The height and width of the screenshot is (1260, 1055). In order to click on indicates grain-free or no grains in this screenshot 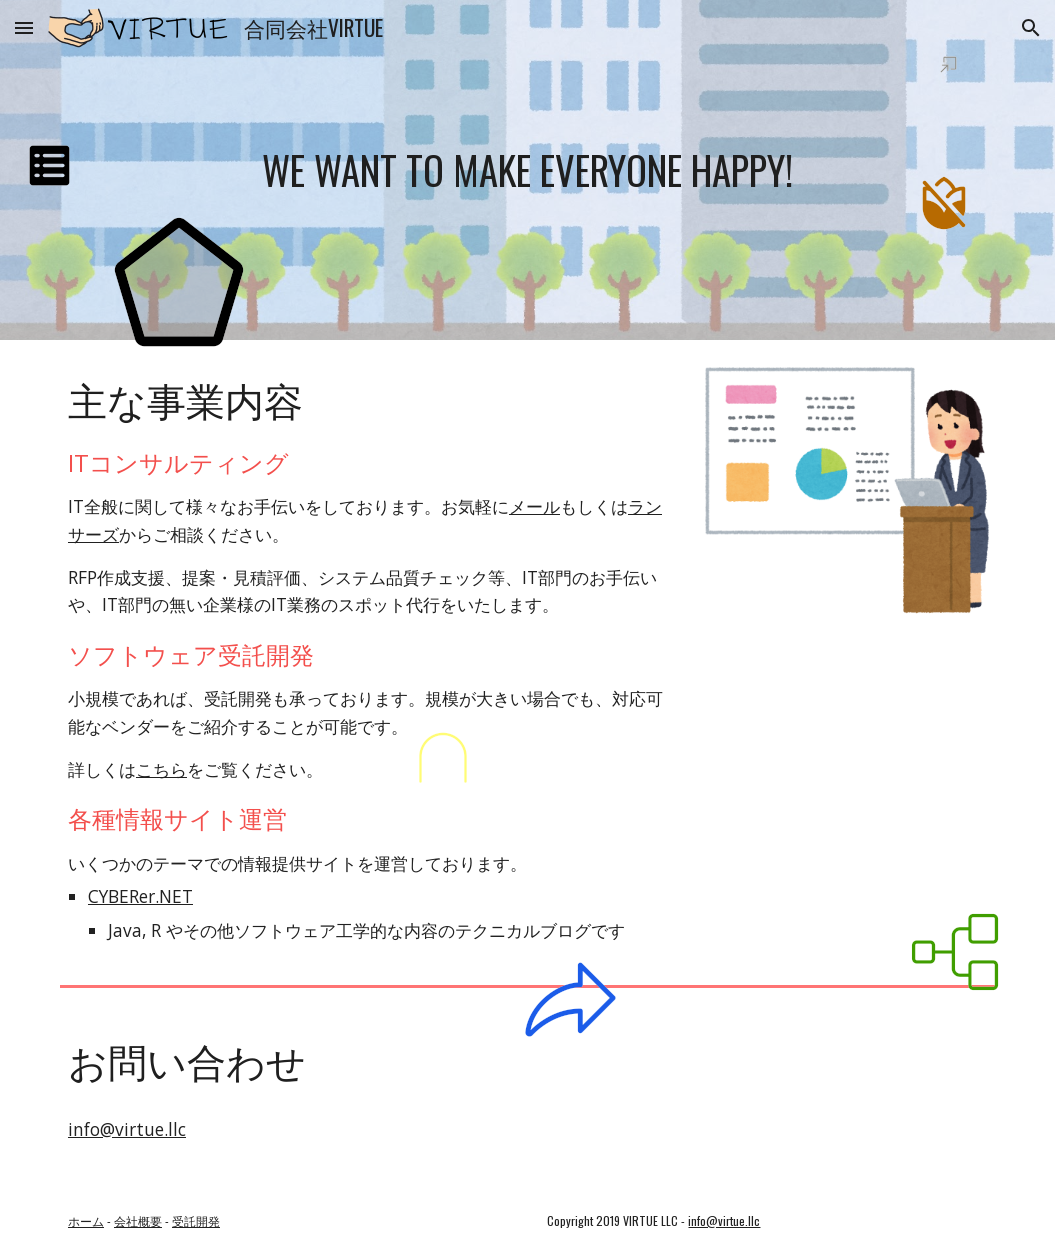, I will do `click(944, 204)`.